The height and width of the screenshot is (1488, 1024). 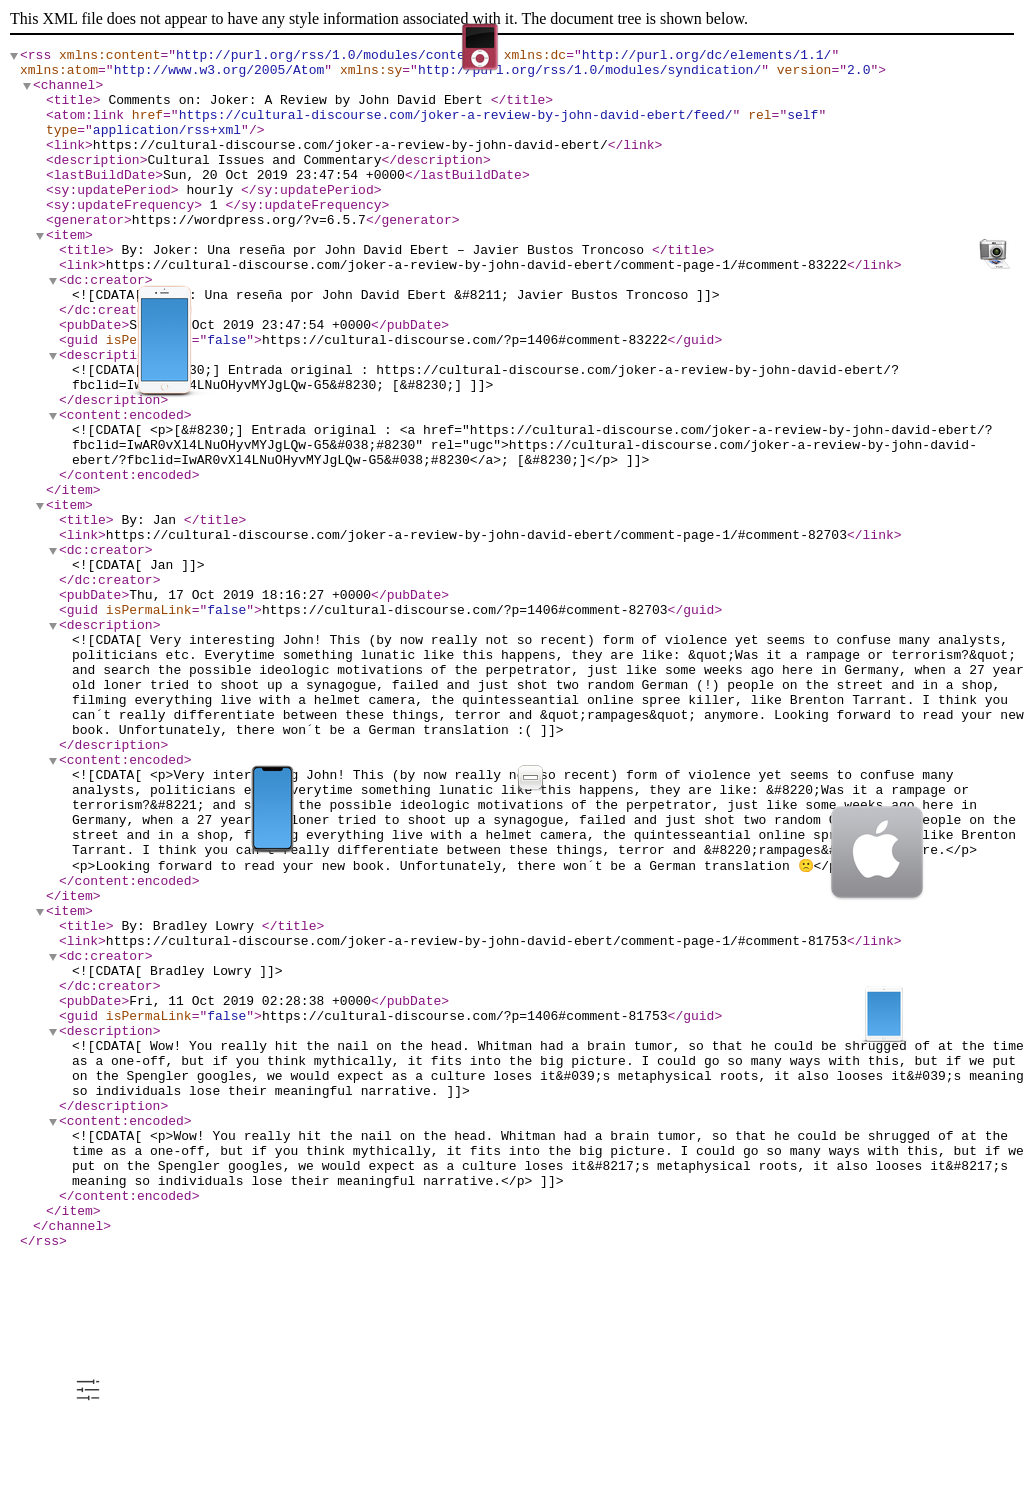 What do you see at coordinates (480, 36) in the screenshot?
I see `indicates a connected iPod nano device` at bounding box center [480, 36].